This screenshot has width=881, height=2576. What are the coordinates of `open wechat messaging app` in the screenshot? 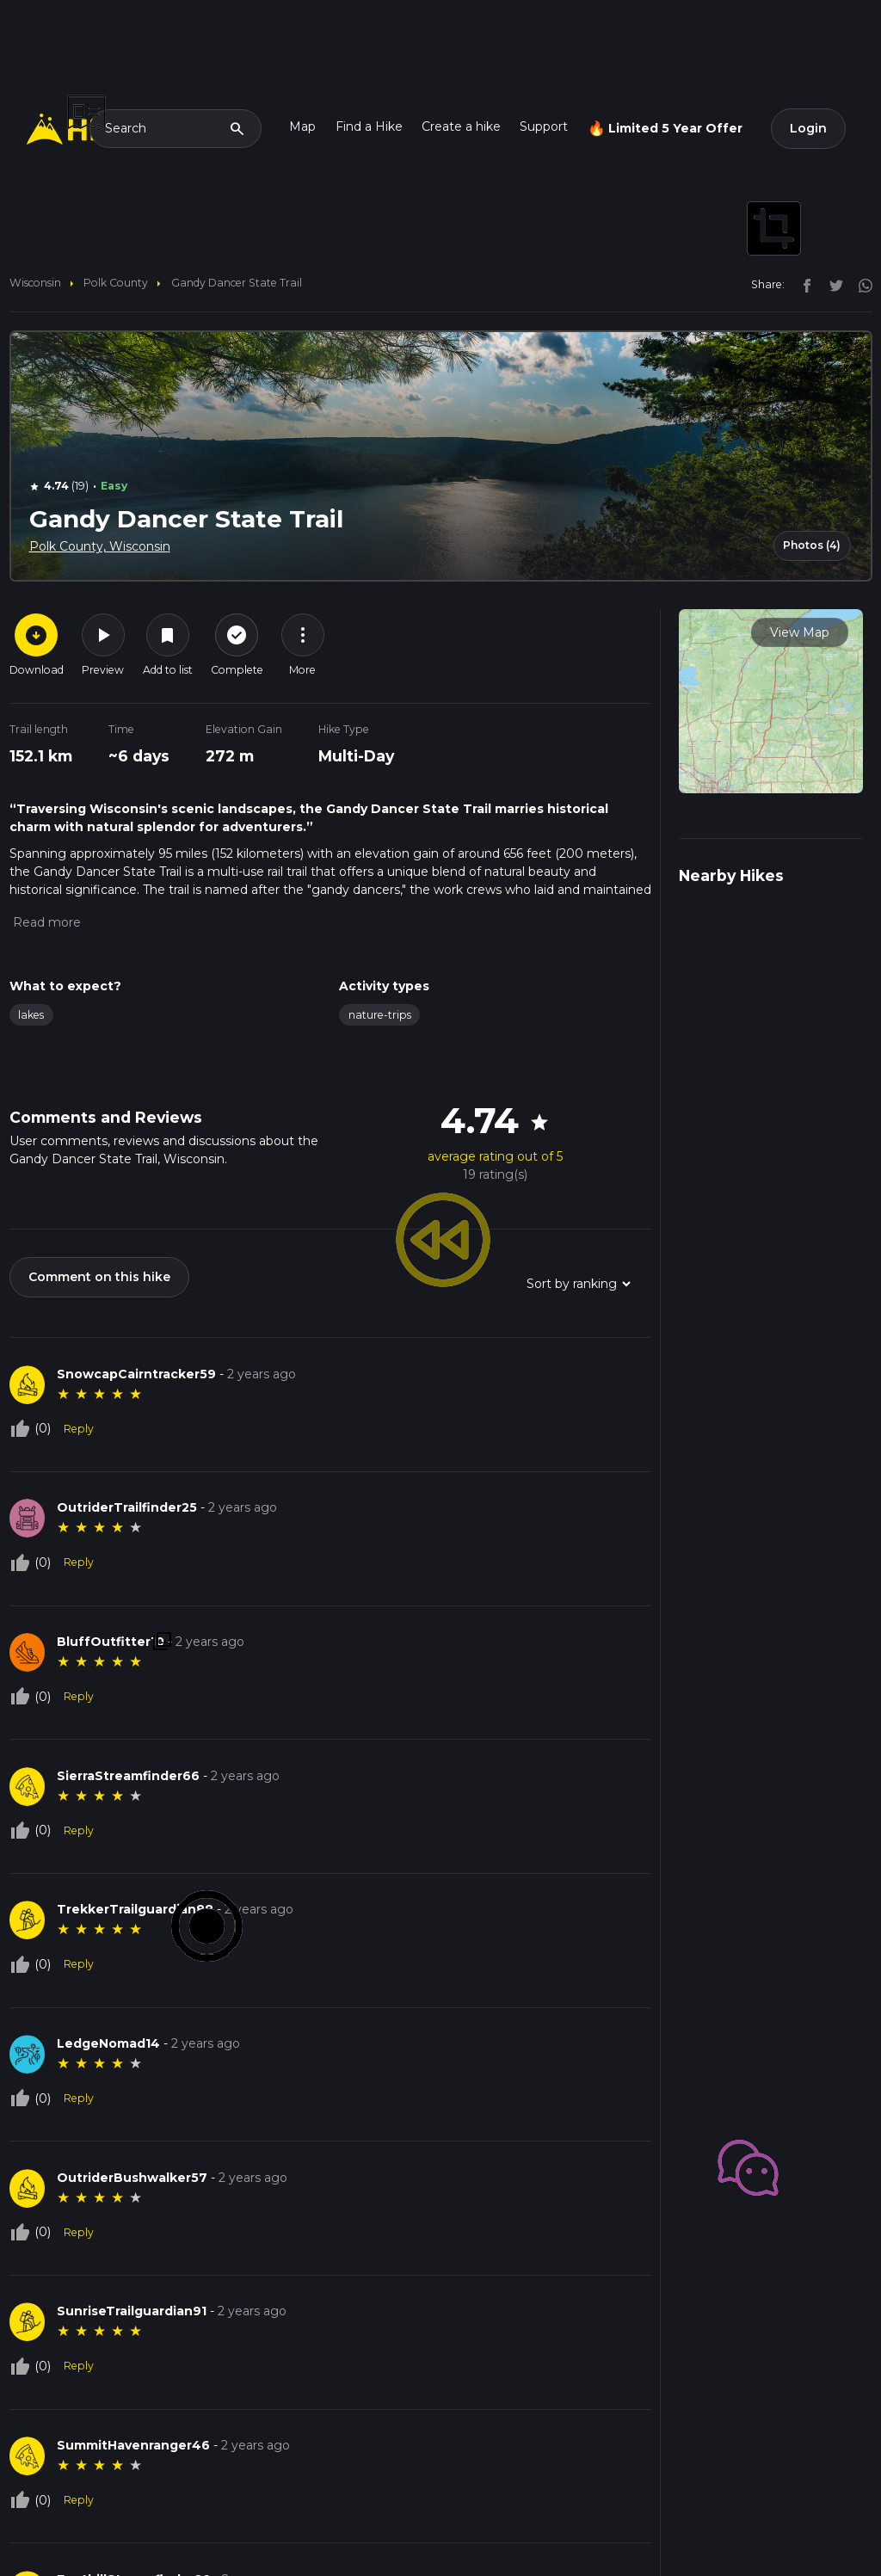 It's located at (748, 2167).